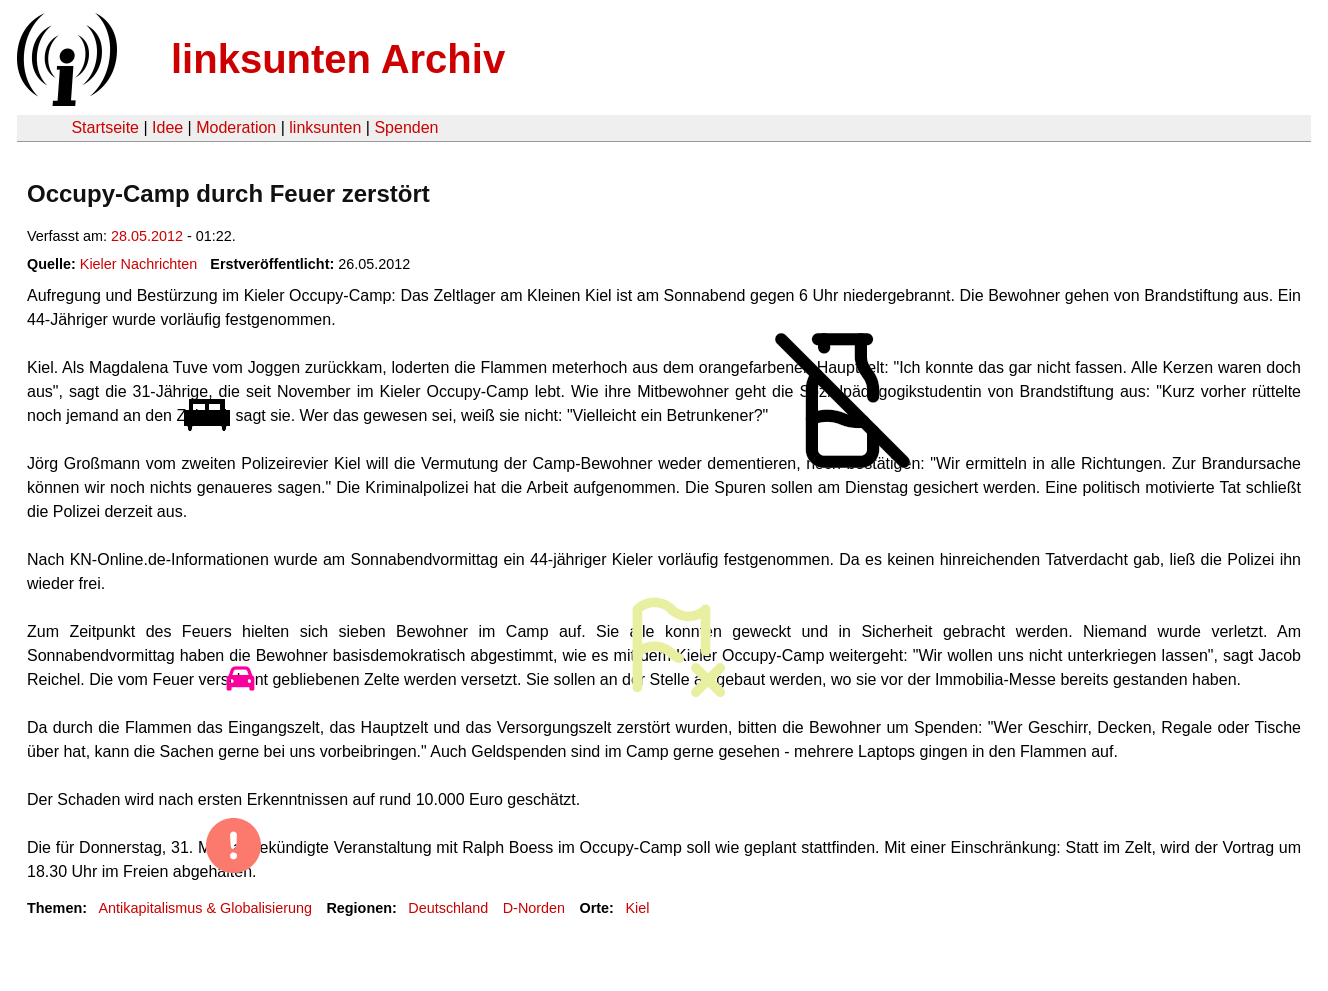 This screenshot has height=991, width=1328. What do you see at coordinates (207, 415) in the screenshot?
I see `view bedroom or sleeping accommodations` at bounding box center [207, 415].